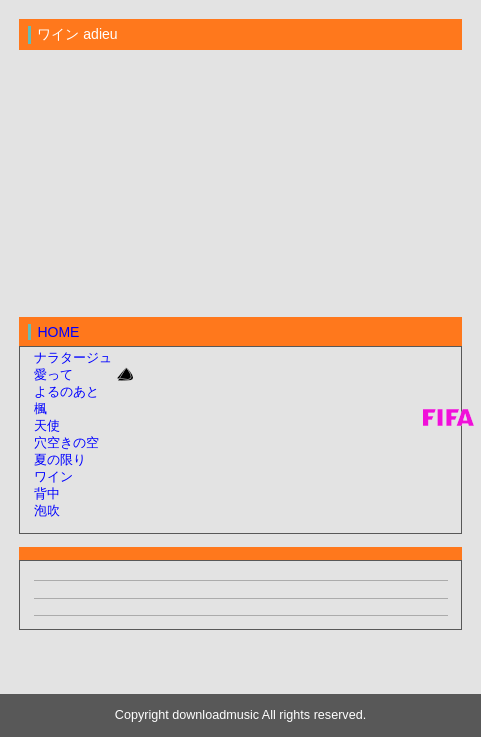  Describe the element at coordinates (448, 417) in the screenshot. I see `FIFA official logo` at that location.